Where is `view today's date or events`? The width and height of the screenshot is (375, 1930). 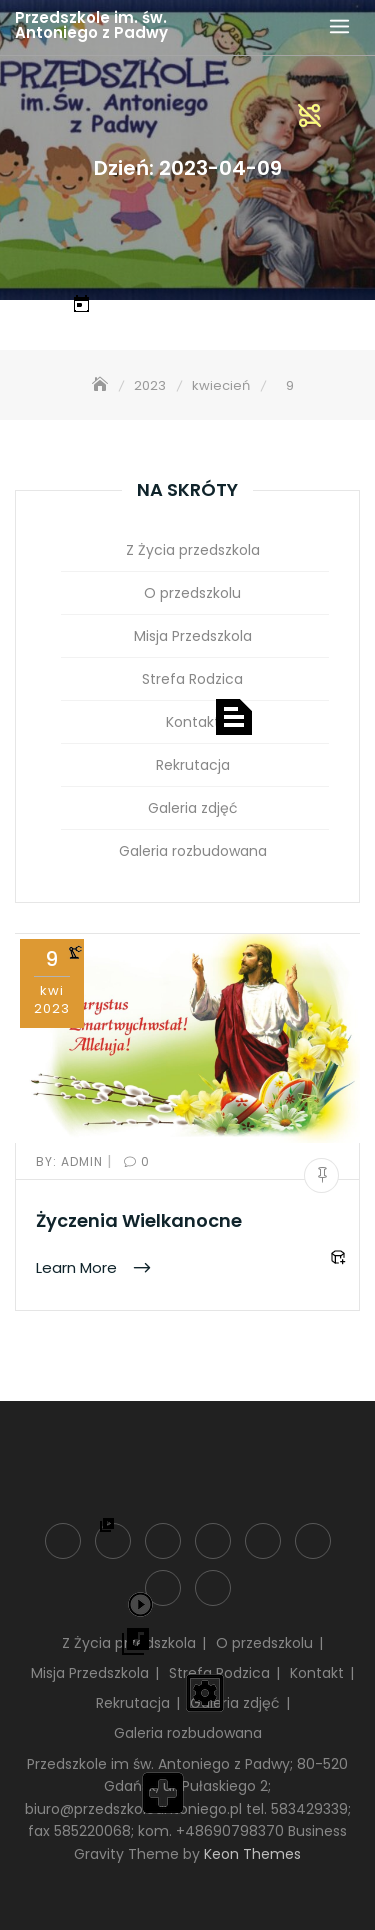 view today's date or events is located at coordinates (81, 304).